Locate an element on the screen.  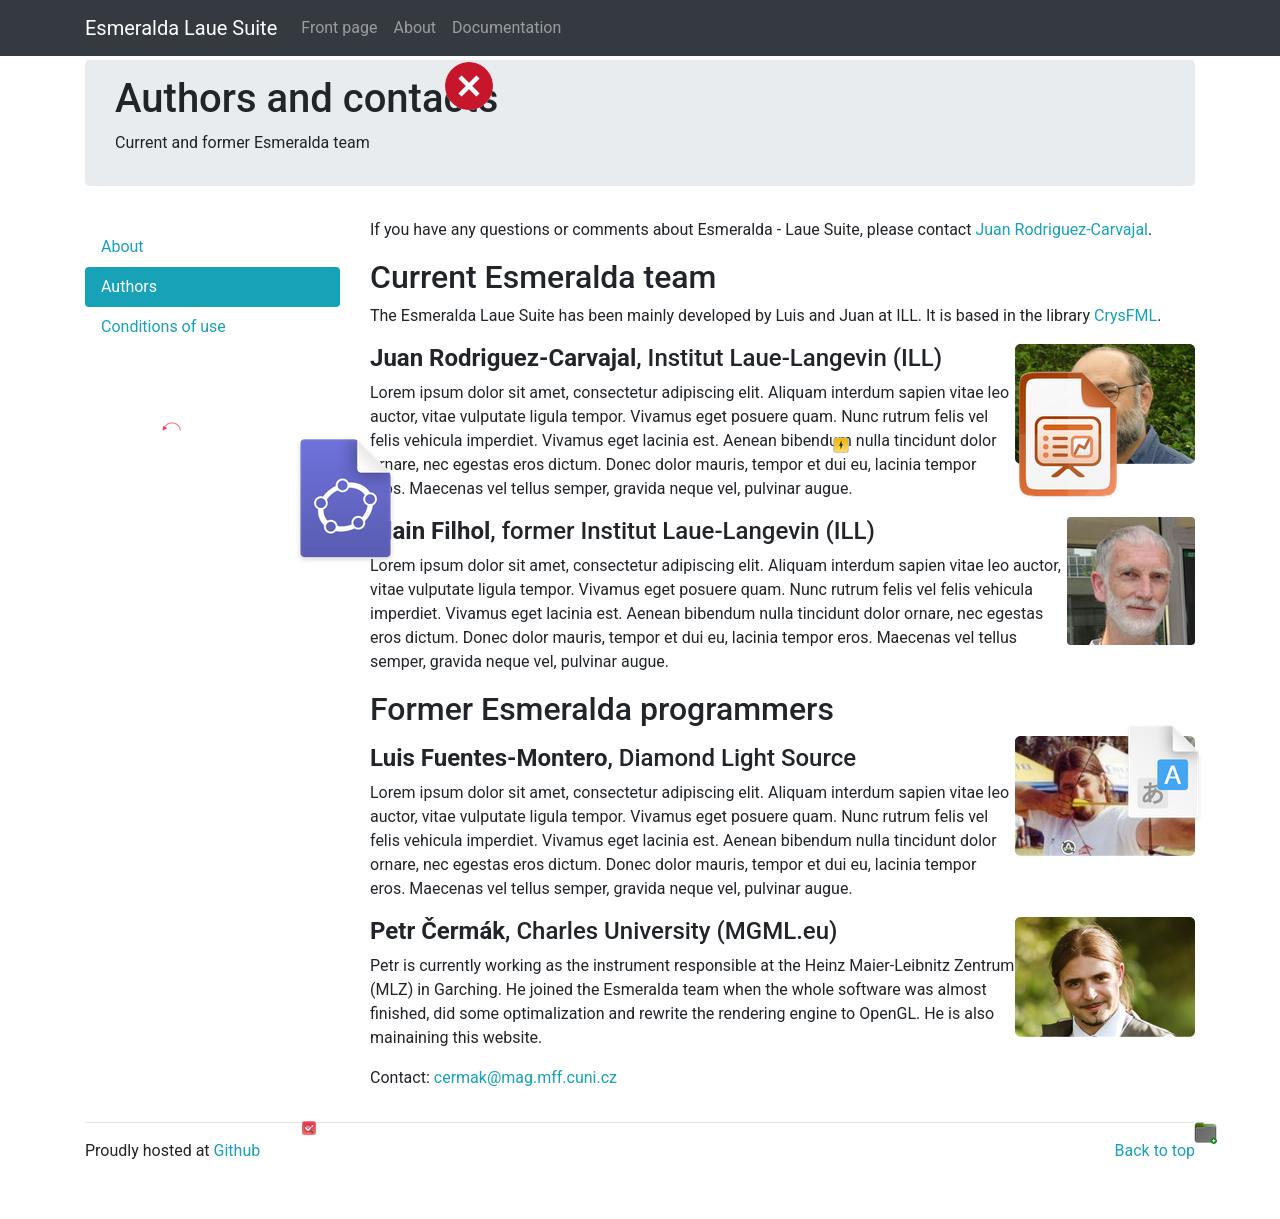
close the current window is located at coordinates (469, 86).